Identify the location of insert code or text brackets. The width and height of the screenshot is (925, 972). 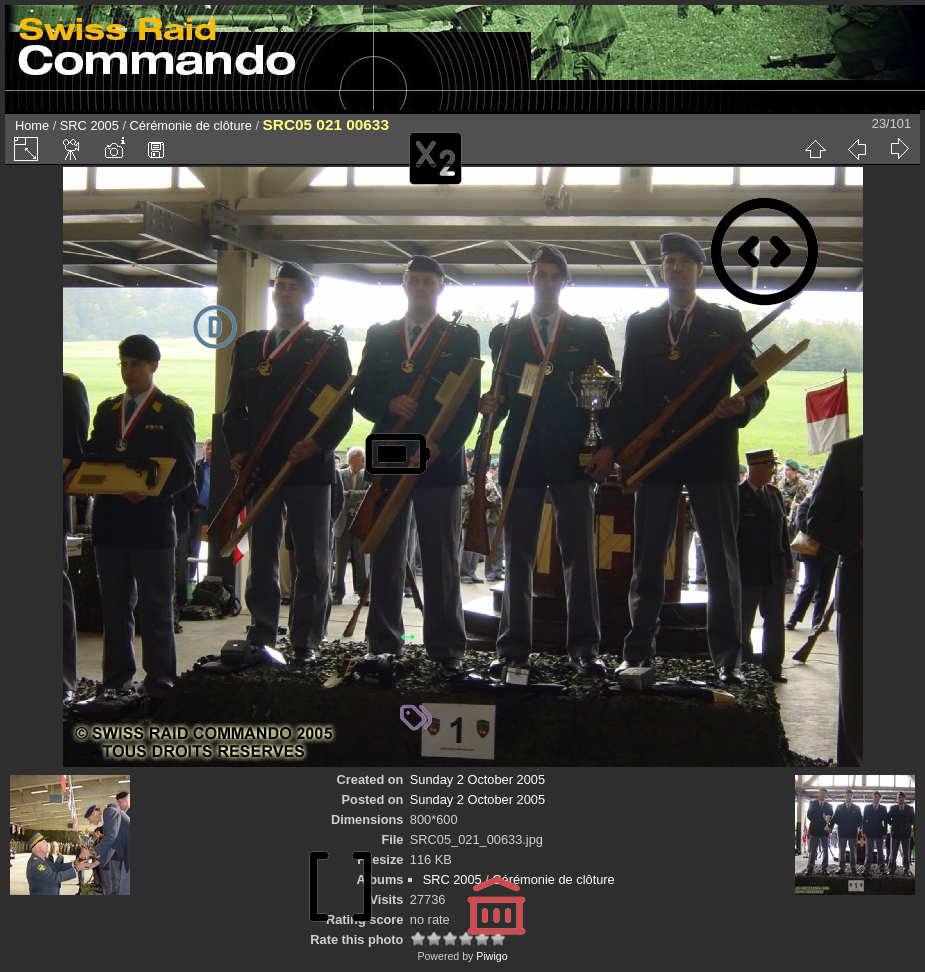
(340, 886).